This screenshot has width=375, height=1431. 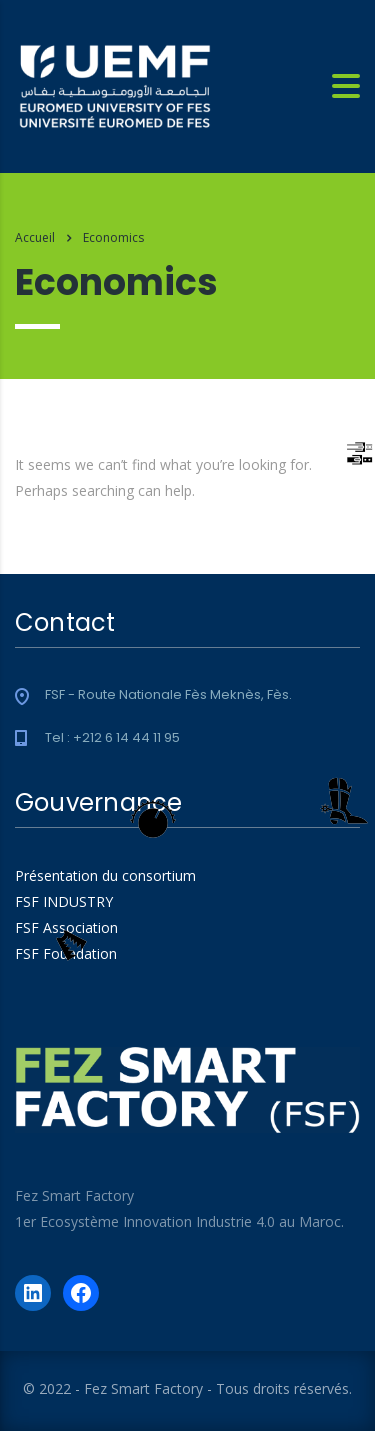 I want to click on attach or clip items together, so click(x=71, y=945).